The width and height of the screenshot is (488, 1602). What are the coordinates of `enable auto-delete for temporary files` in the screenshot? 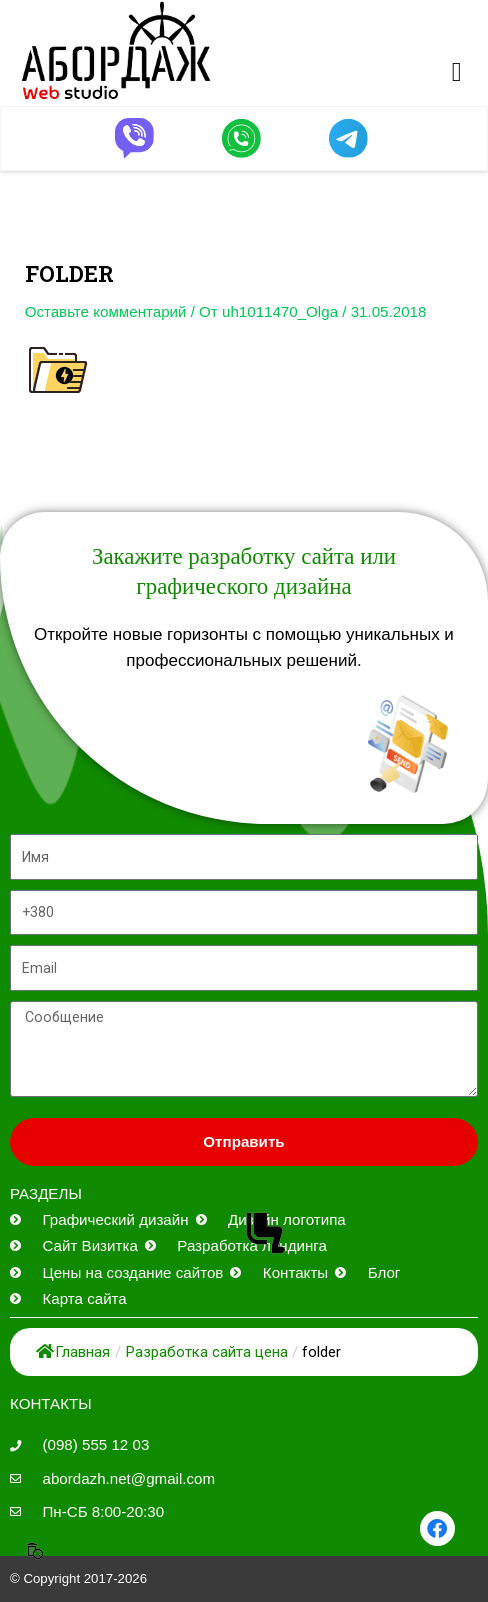 It's located at (35, 1551).